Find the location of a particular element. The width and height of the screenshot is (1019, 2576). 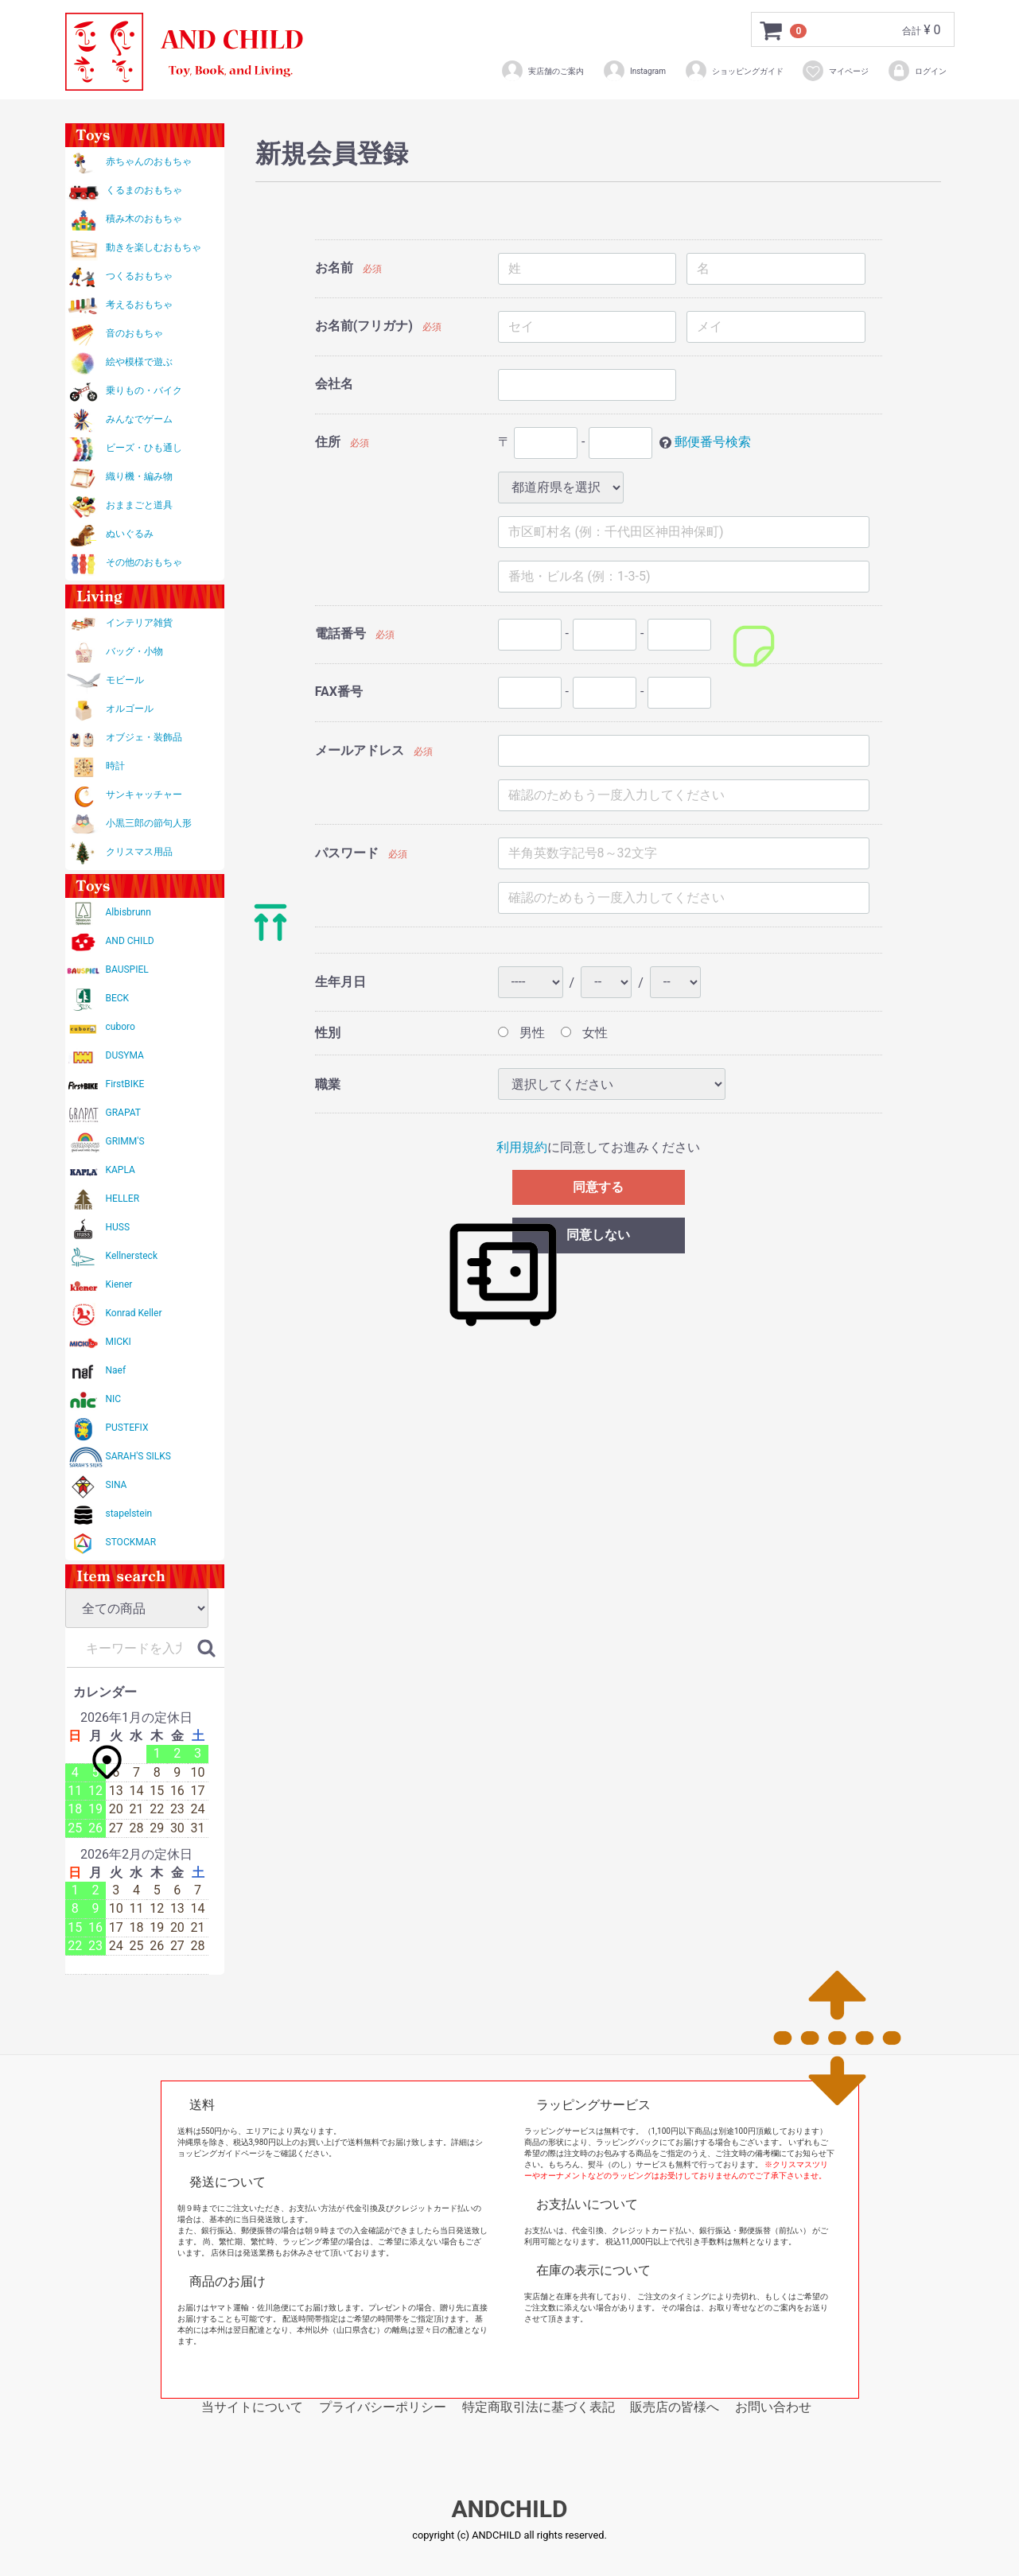

skip to the beginning of a track or playlist is located at coordinates (90, 540).